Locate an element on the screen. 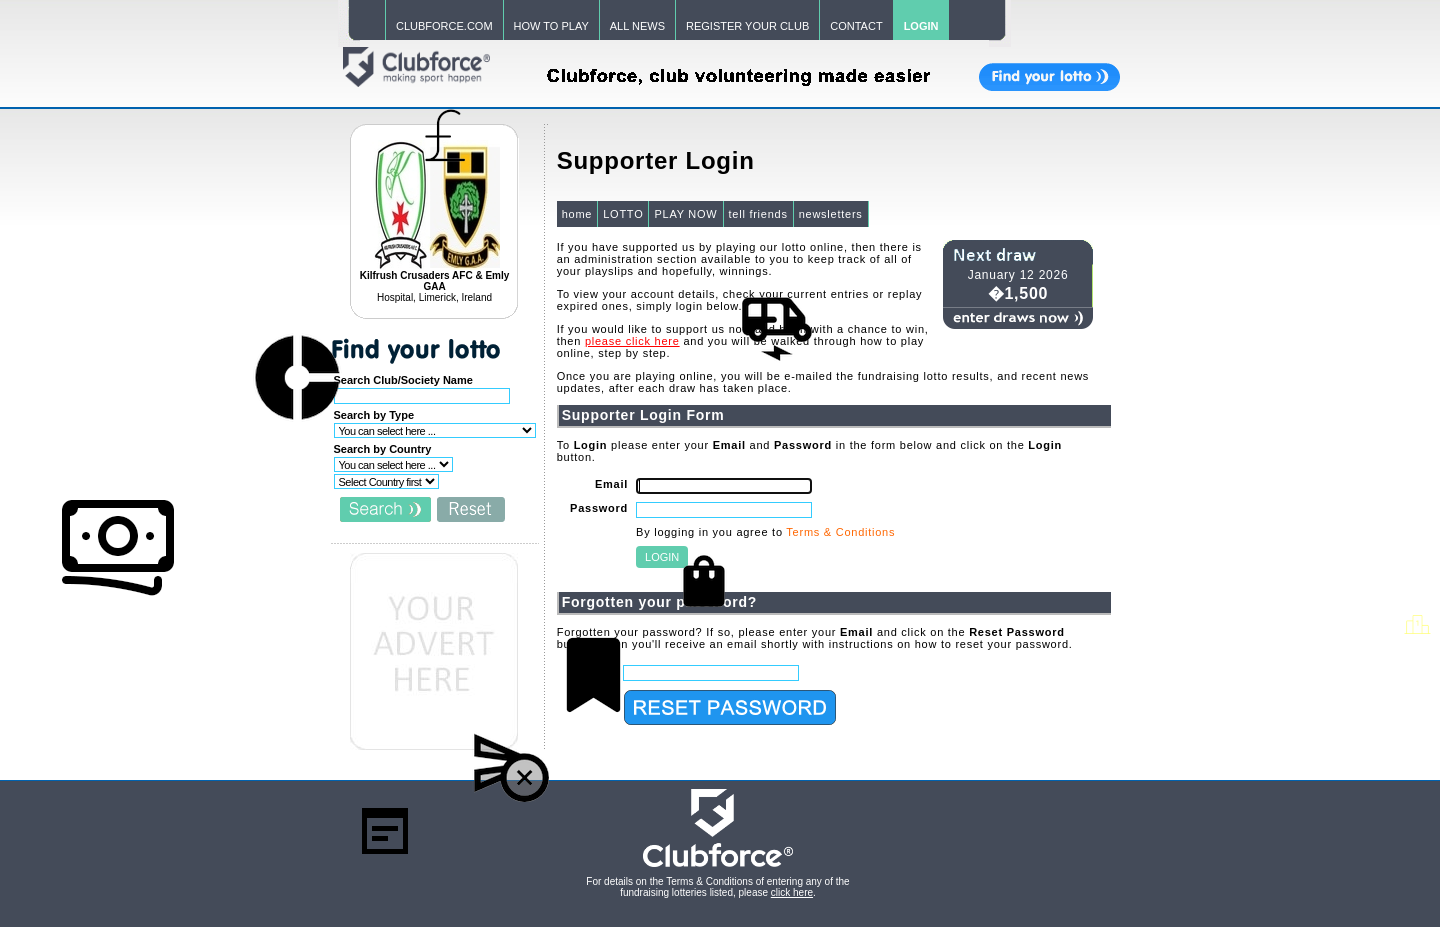 This screenshot has height=927, width=1440. view leaderboard rankings is located at coordinates (1417, 624).